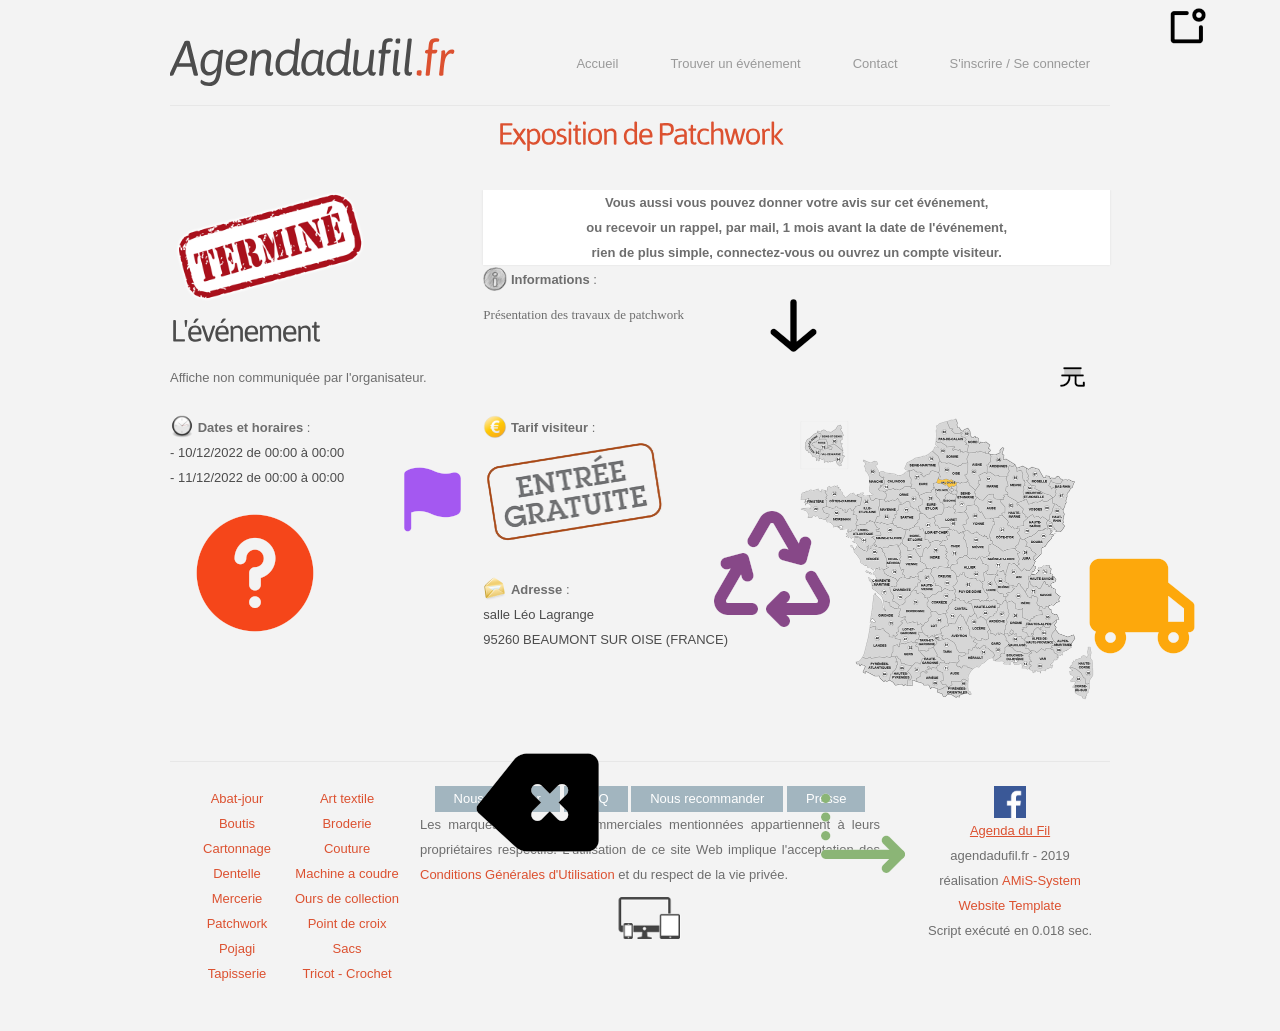  Describe the element at coordinates (772, 569) in the screenshot. I see `recycle or move item to trash` at that location.